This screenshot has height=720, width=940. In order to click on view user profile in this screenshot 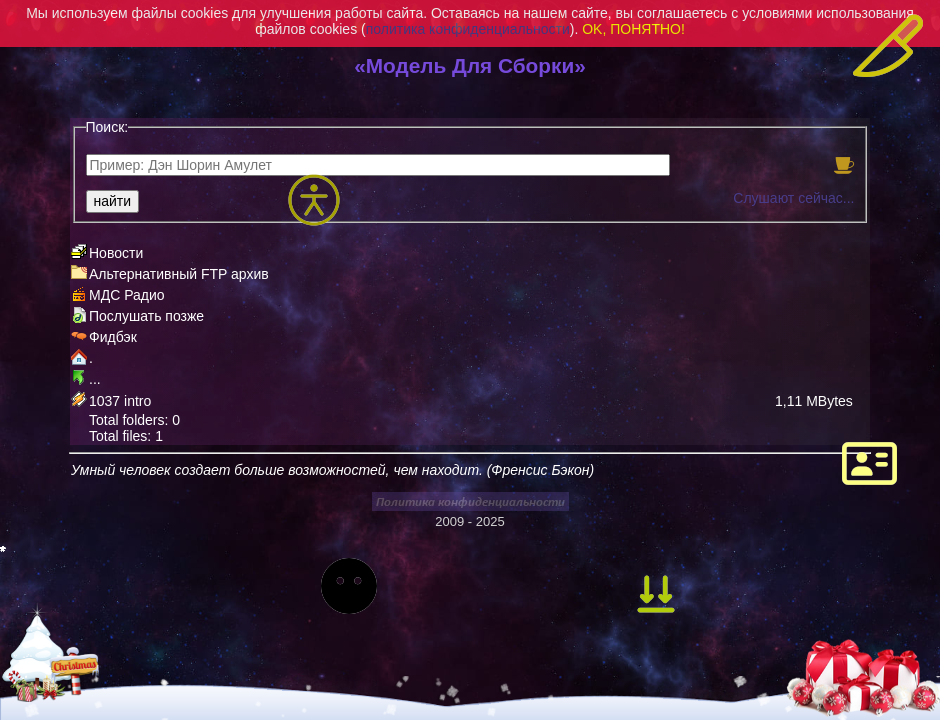, I will do `click(314, 200)`.